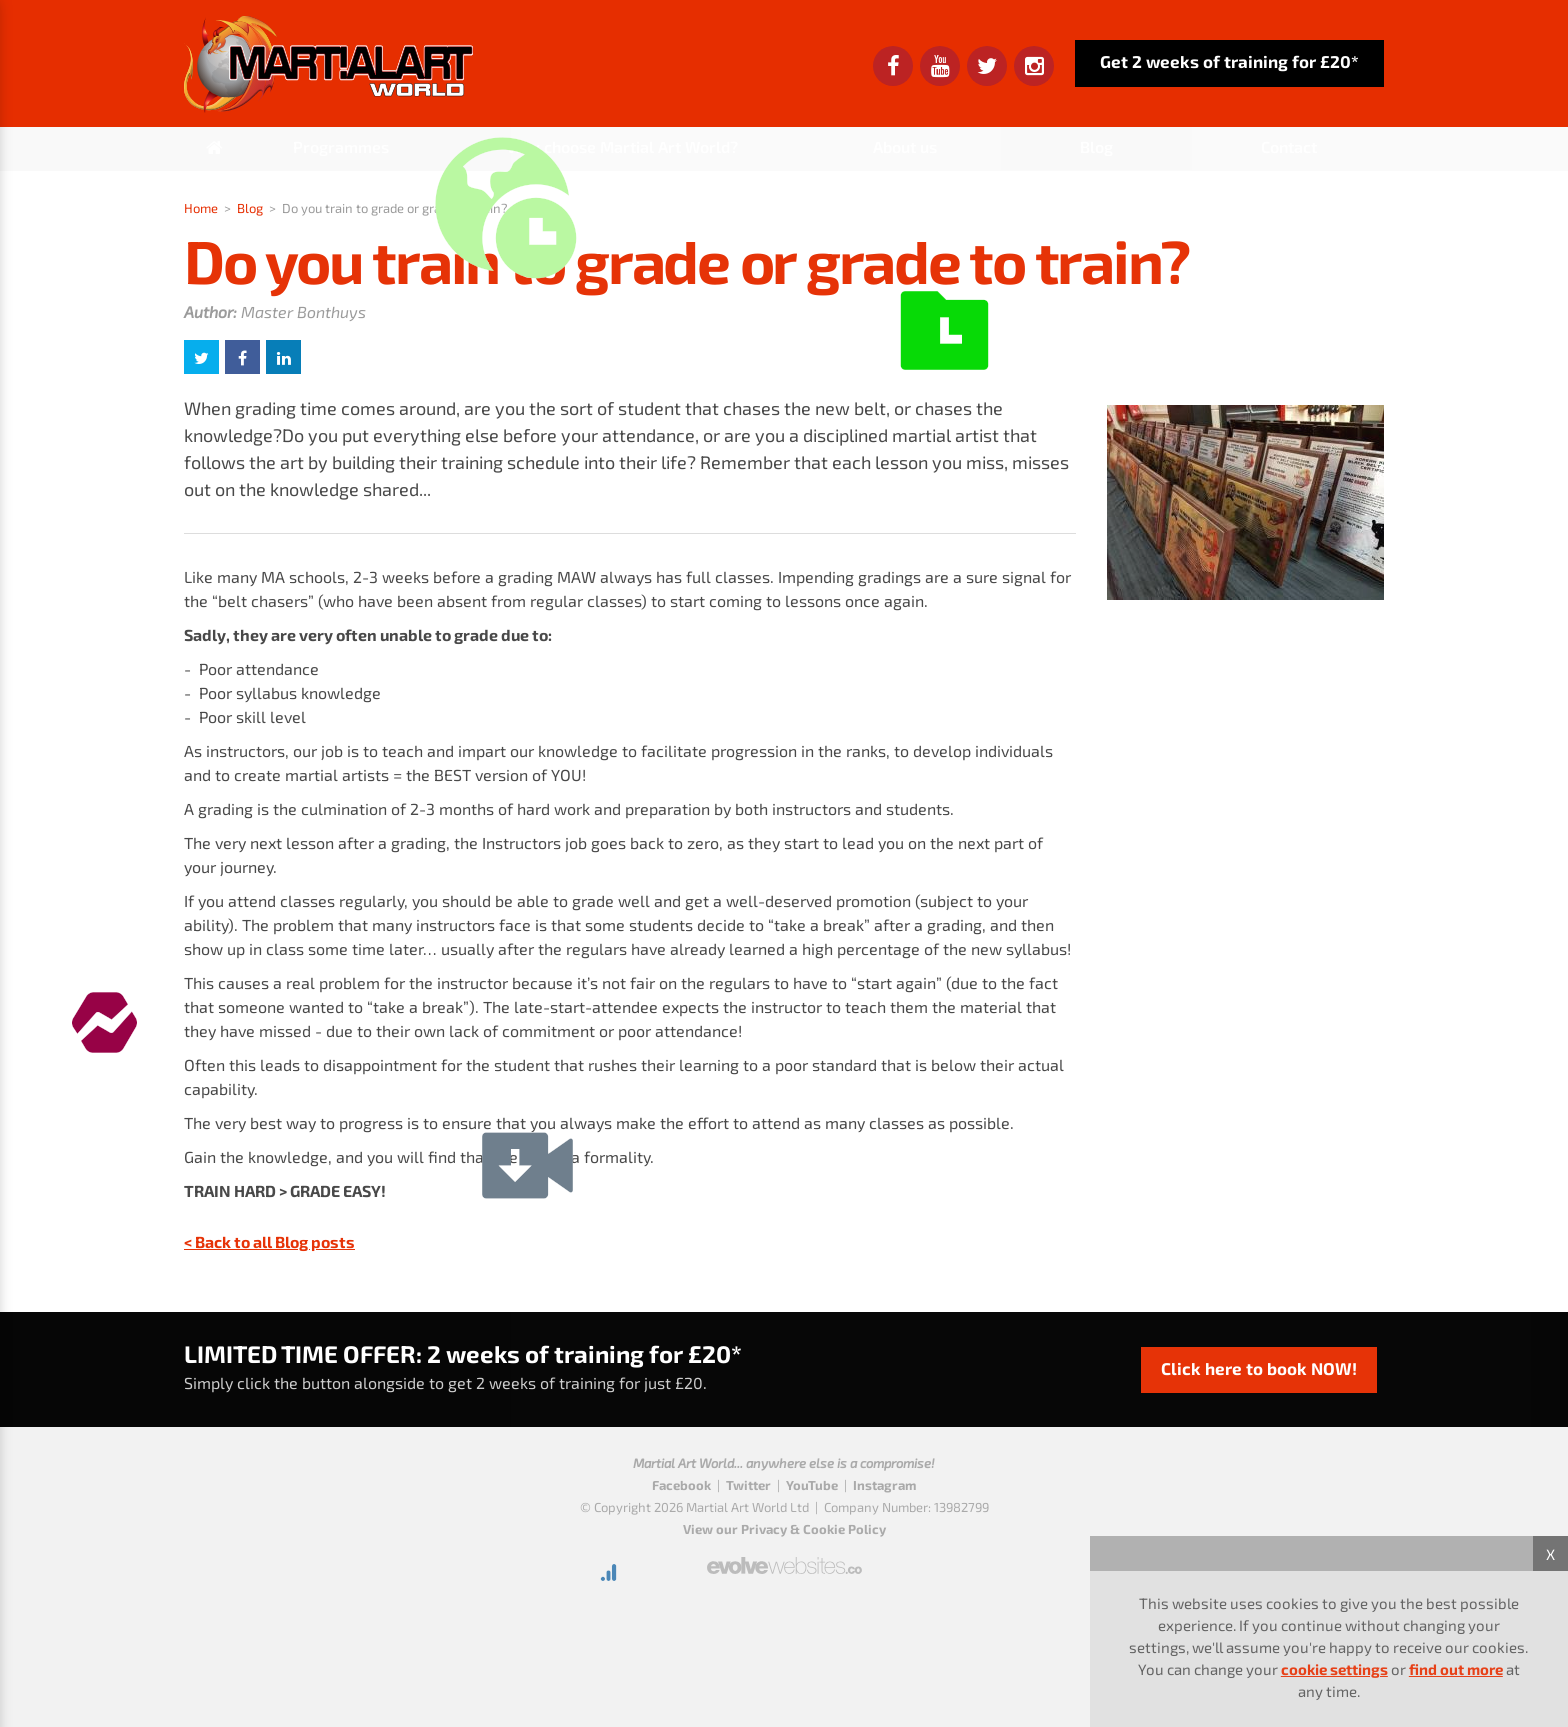 The height and width of the screenshot is (1727, 1568). What do you see at coordinates (104, 1022) in the screenshot?
I see `open Baremetrics dashboard` at bounding box center [104, 1022].